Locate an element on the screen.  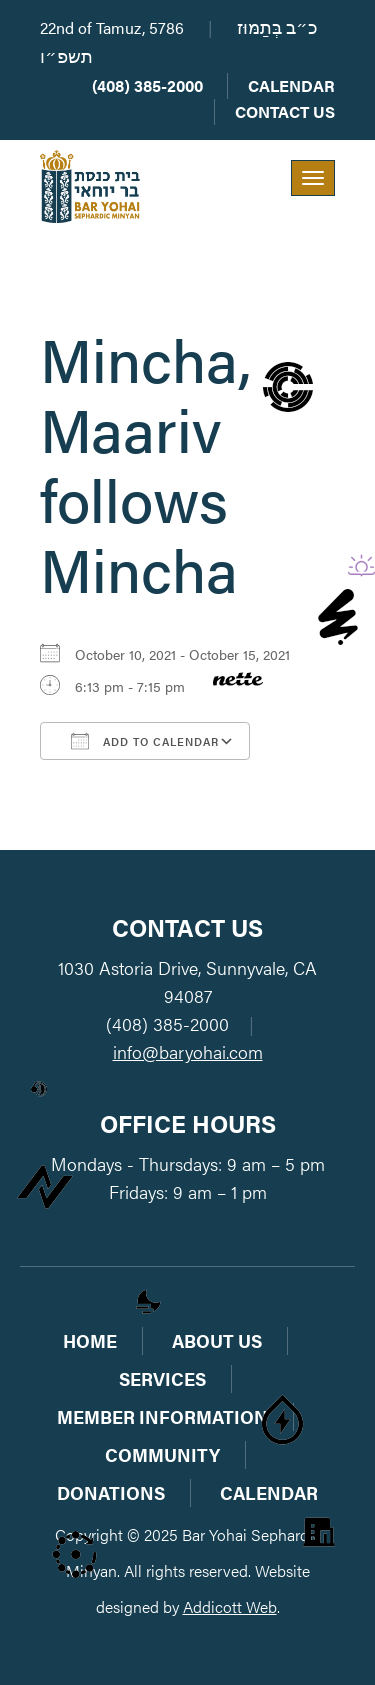
open jdoodle online compiler is located at coordinates (361, 565).